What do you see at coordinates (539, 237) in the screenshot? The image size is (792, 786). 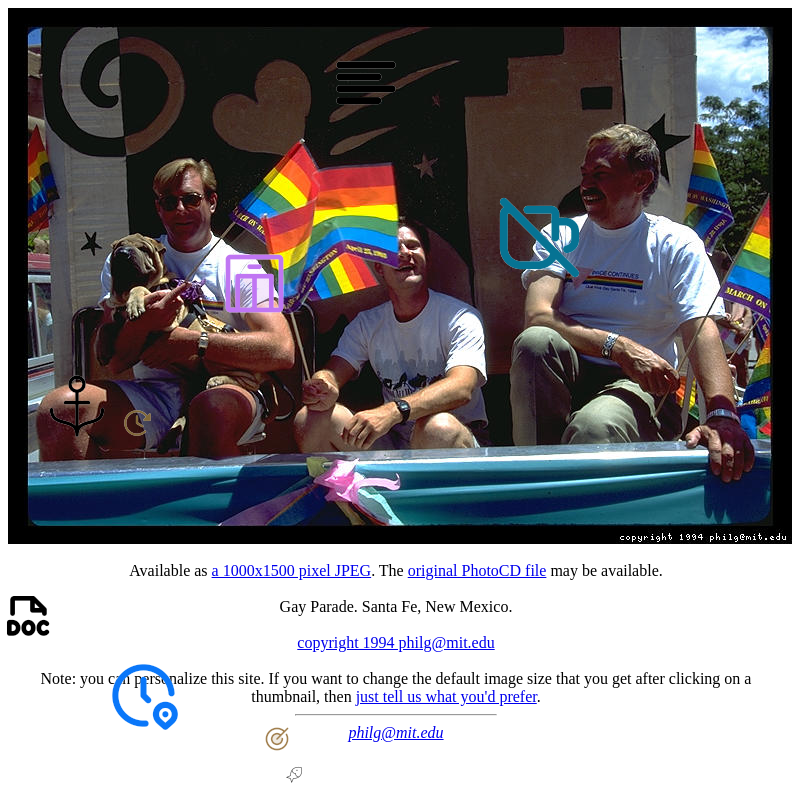 I see `no beverages allowed` at bounding box center [539, 237].